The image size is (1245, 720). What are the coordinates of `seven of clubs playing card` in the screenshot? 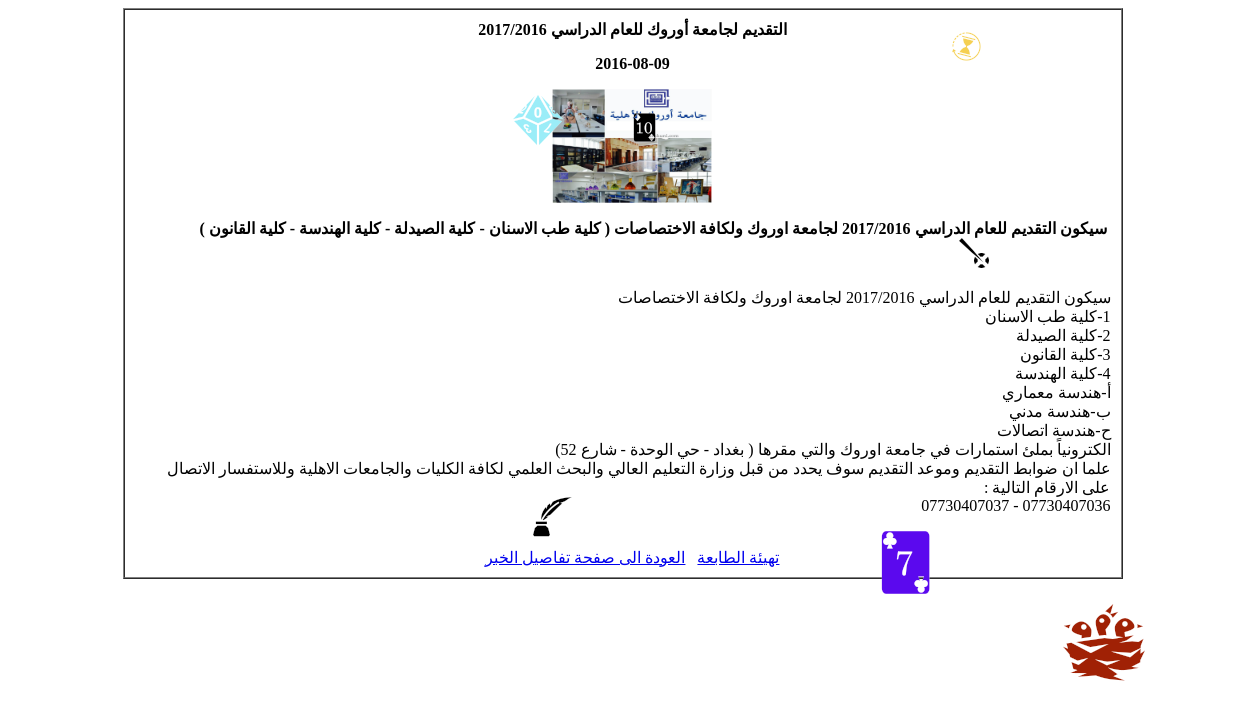 It's located at (905, 562).